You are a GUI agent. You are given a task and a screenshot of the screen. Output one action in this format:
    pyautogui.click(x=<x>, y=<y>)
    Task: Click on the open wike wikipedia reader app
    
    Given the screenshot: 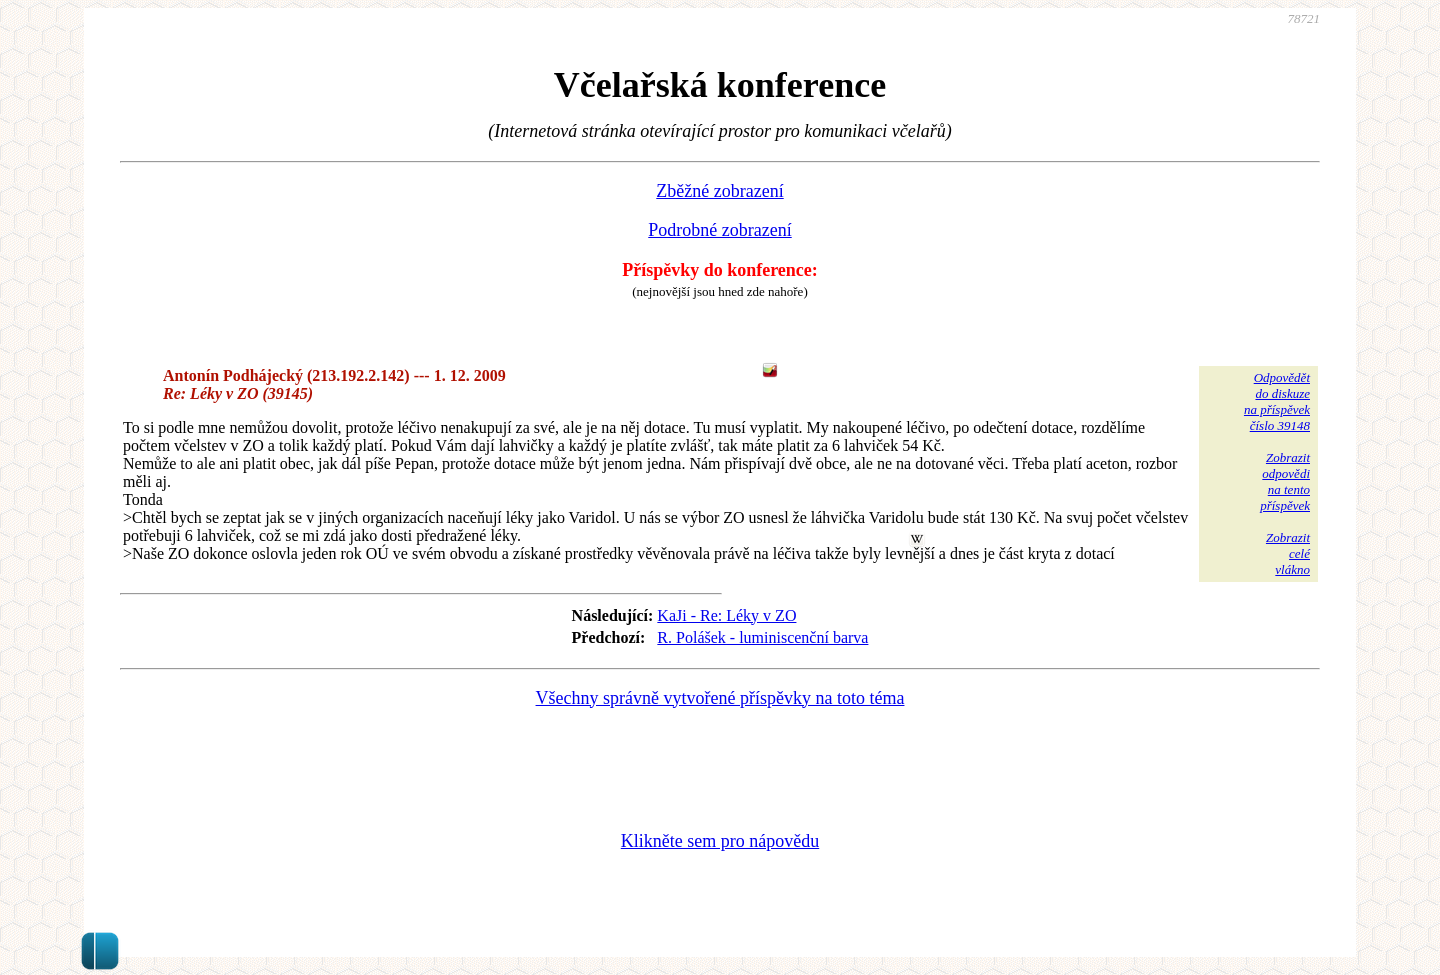 What is the action you would take?
    pyautogui.click(x=917, y=539)
    